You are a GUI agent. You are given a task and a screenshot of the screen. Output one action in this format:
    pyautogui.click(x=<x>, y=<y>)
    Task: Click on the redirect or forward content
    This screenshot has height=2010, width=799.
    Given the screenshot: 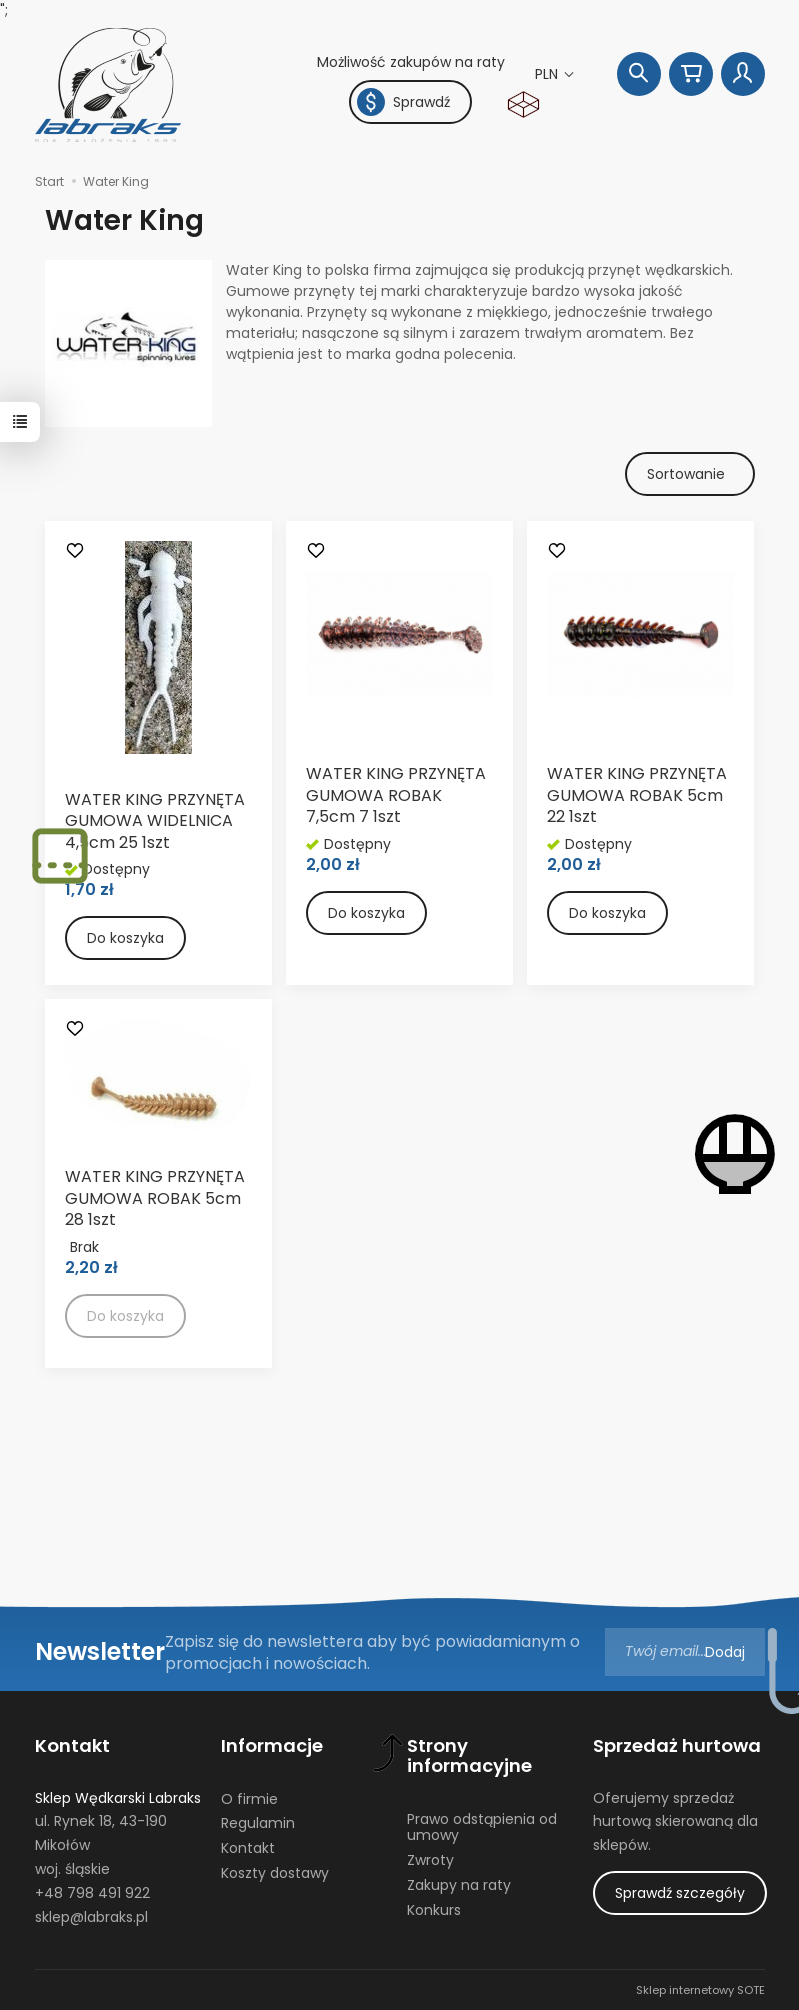 What is the action you would take?
    pyautogui.click(x=388, y=1753)
    